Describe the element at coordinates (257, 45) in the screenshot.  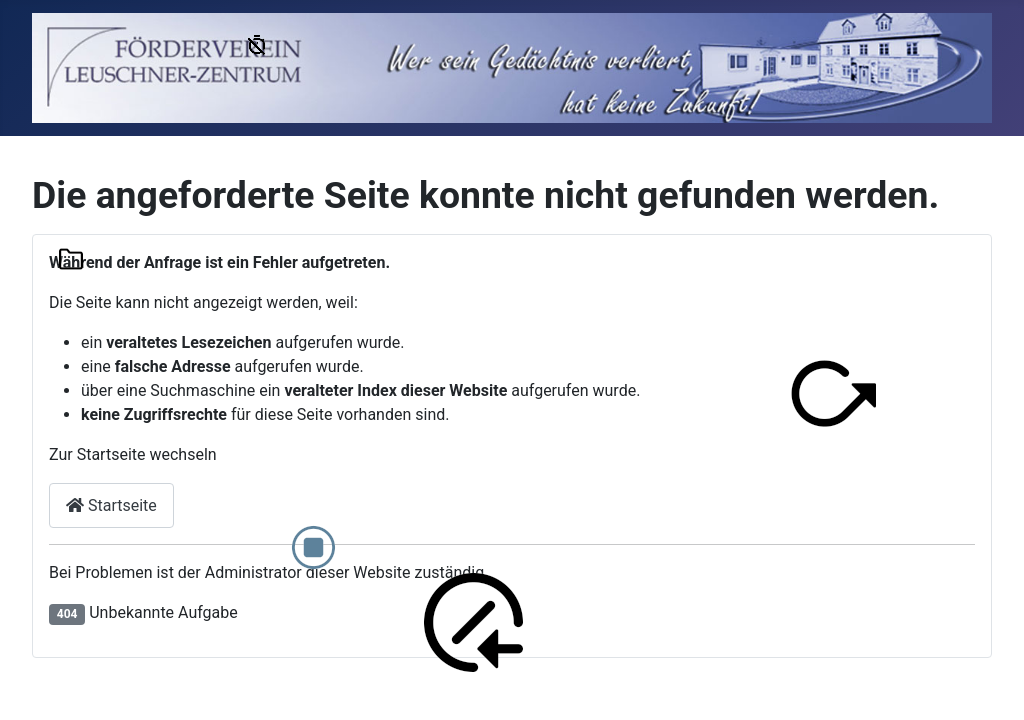
I see `timer is disabled or off` at that location.